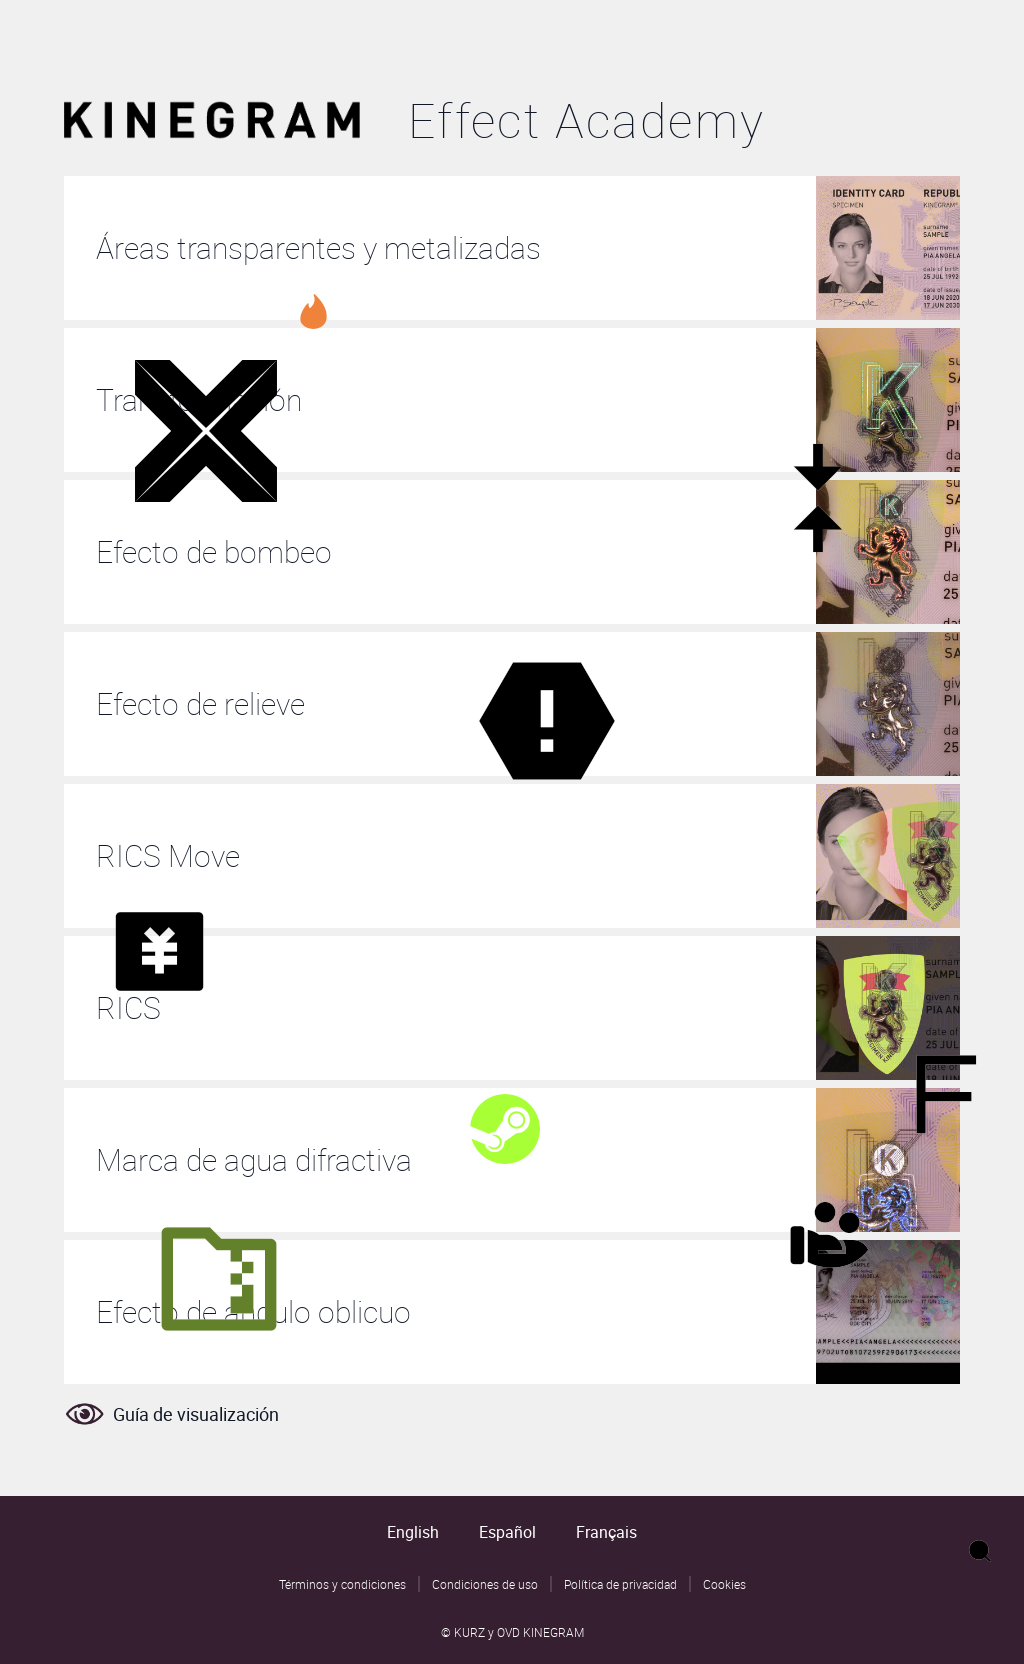  Describe the element at coordinates (818, 498) in the screenshot. I see `collapse content vertically` at that location.